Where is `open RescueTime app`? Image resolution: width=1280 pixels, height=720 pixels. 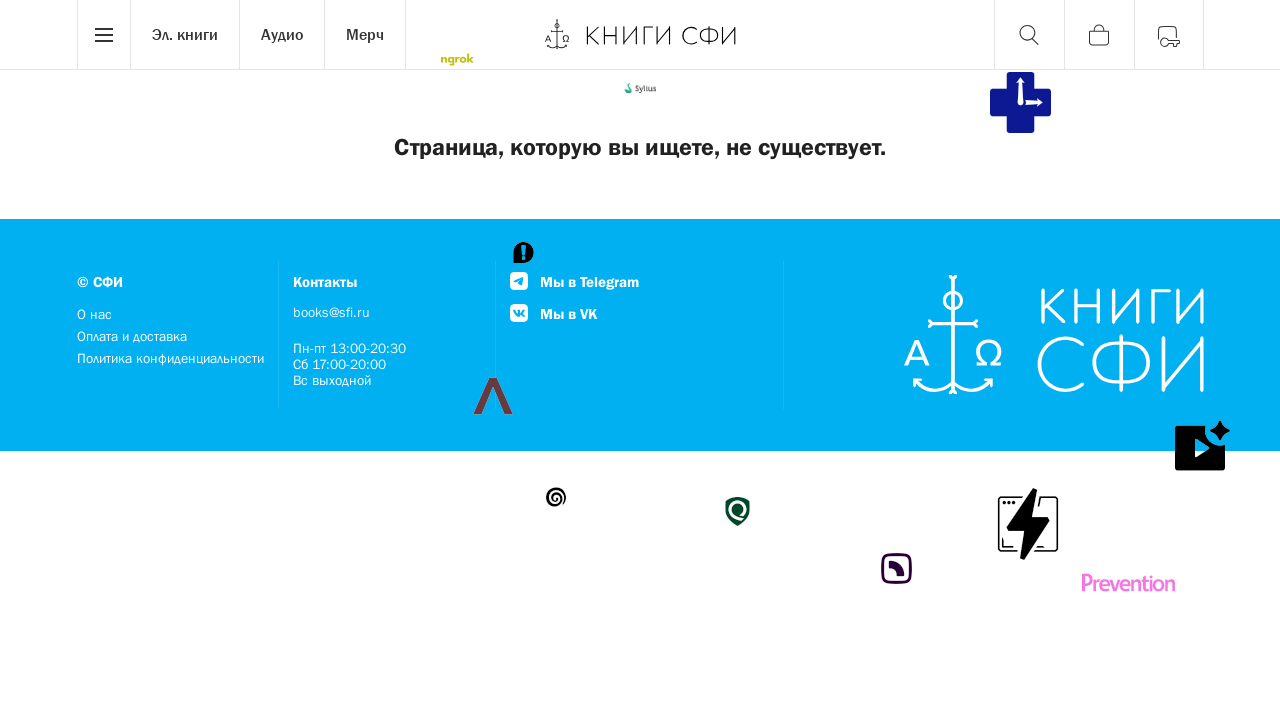 open RescueTime app is located at coordinates (1020, 102).